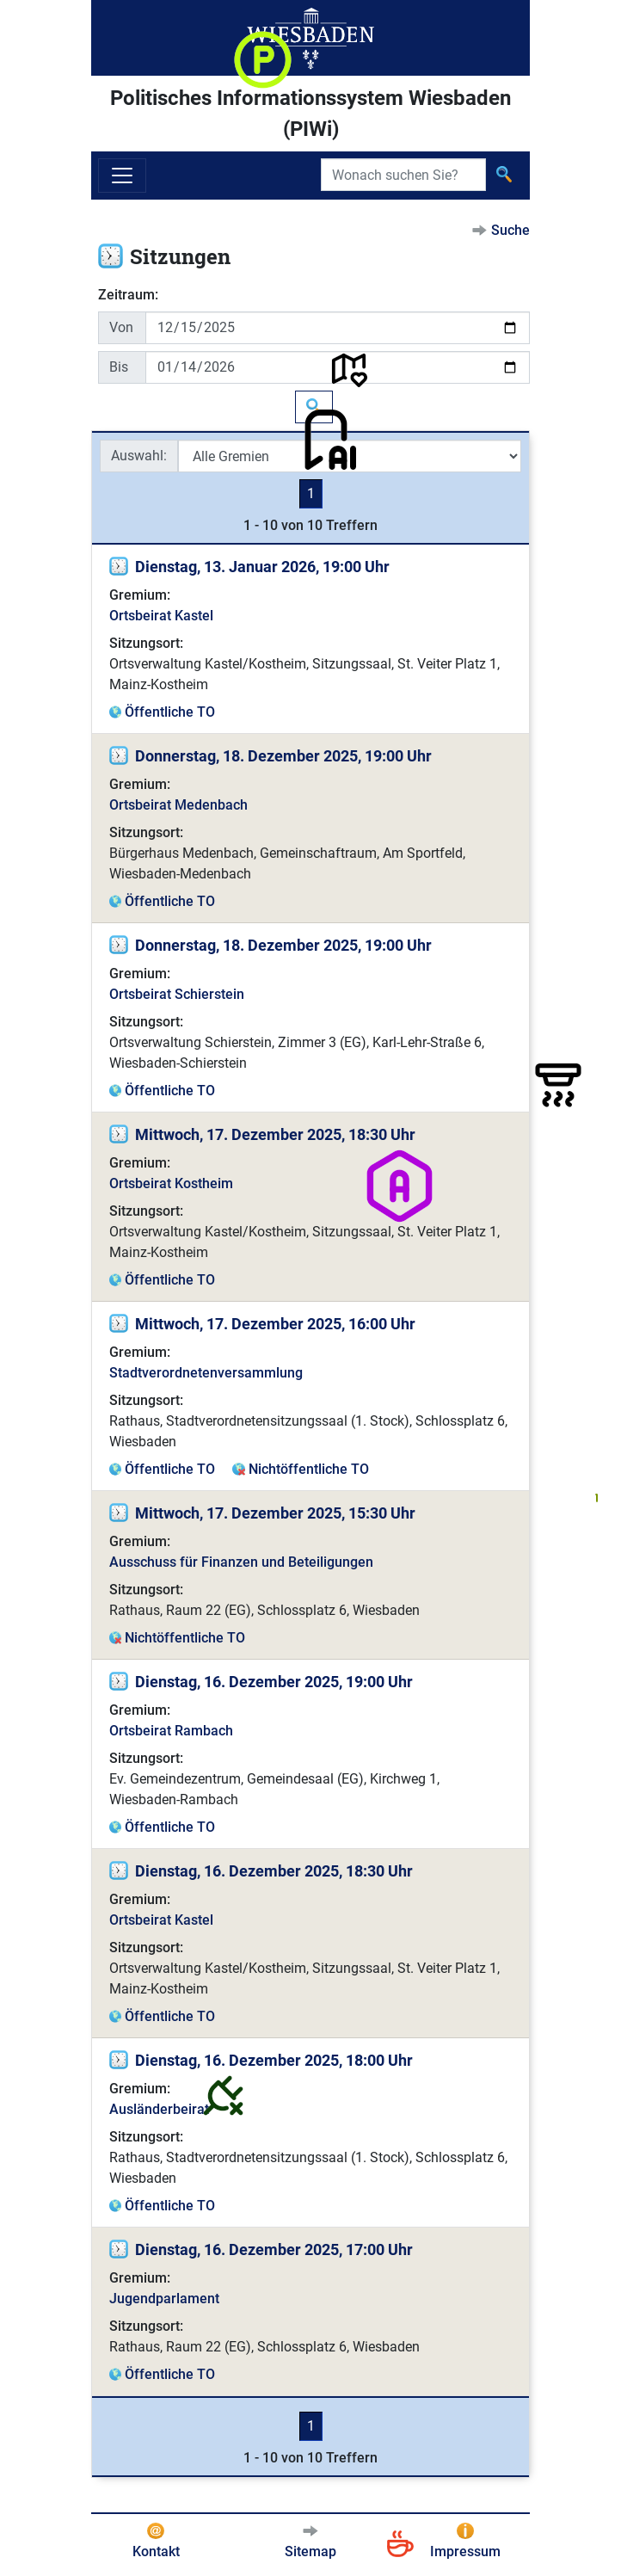 This screenshot has height=2576, width=621. What do you see at coordinates (400, 2543) in the screenshot?
I see `find nearby coffee shops` at bounding box center [400, 2543].